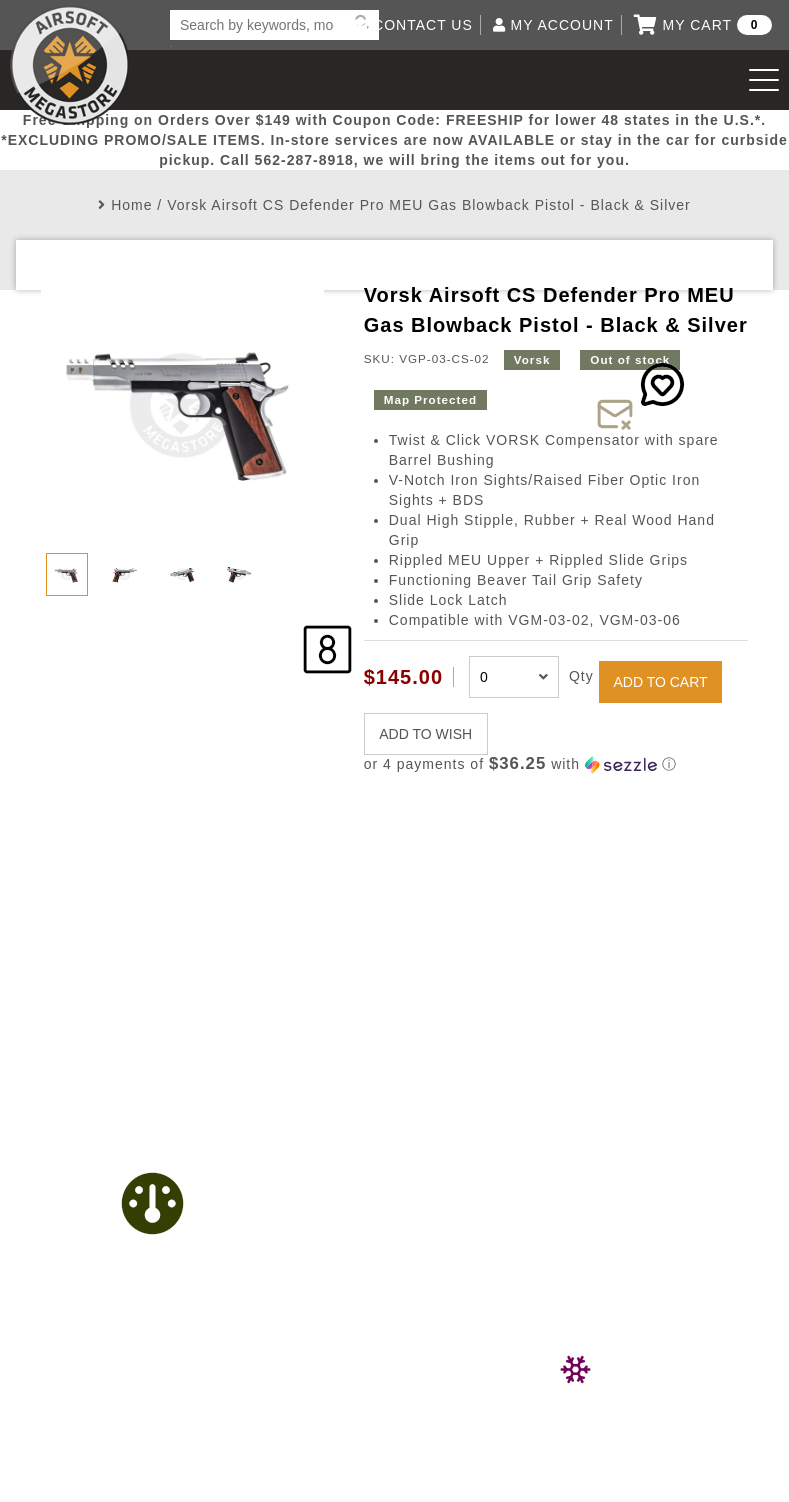 Image resolution: width=789 pixels, height=1502 pixels. I want to click on send a message to favorites, so click(662, 384).